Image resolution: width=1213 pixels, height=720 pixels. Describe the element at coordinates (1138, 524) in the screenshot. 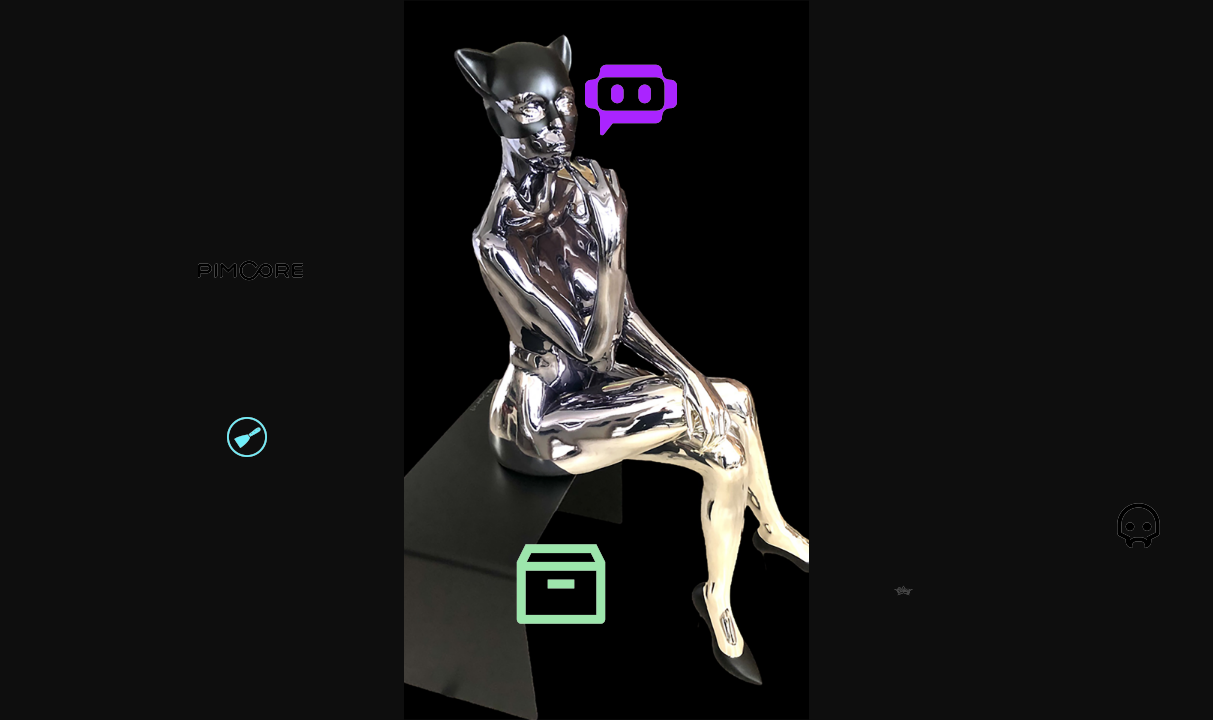

I see `indicates dangerous or hazardous content` at that location.